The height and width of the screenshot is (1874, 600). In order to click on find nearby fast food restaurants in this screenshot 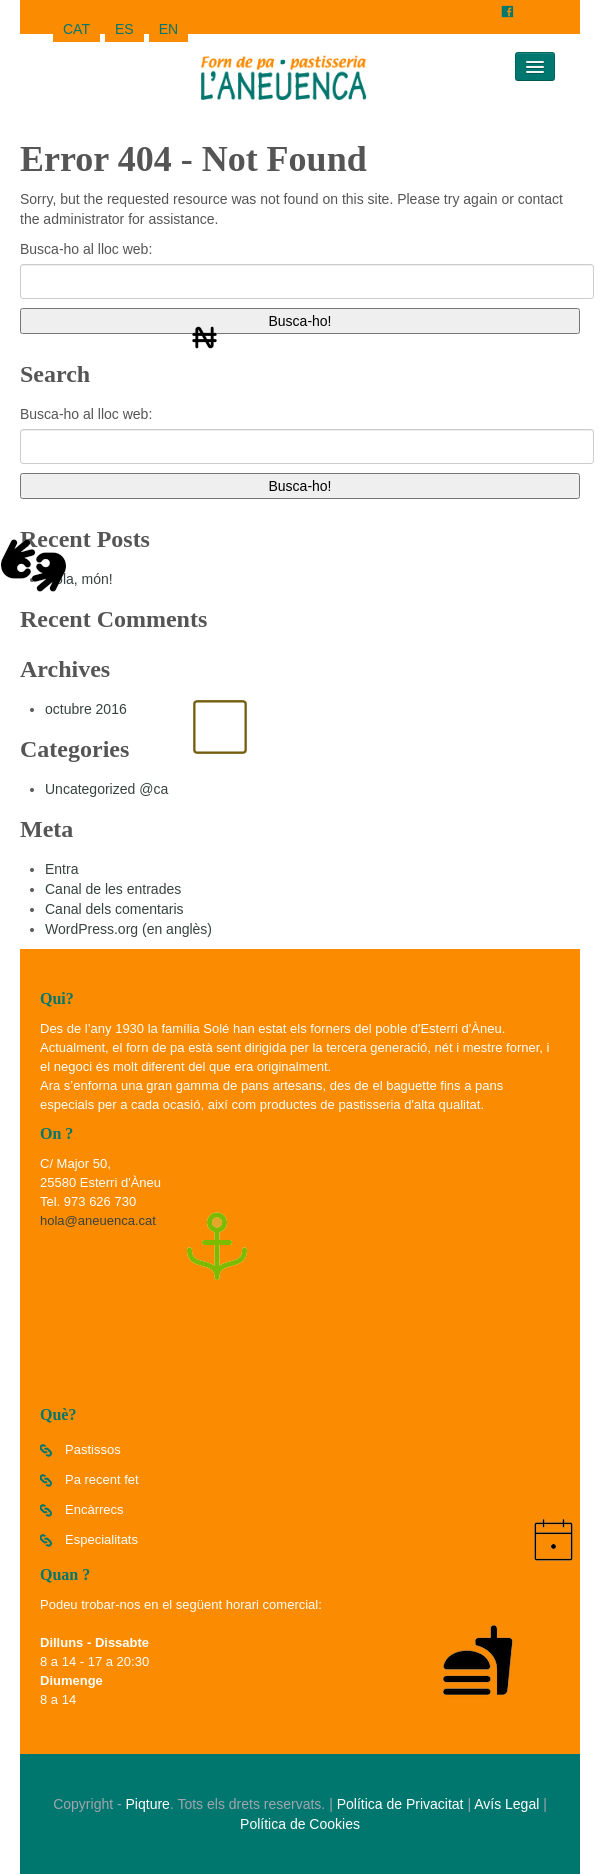, I will do `click(478, 1660)`.